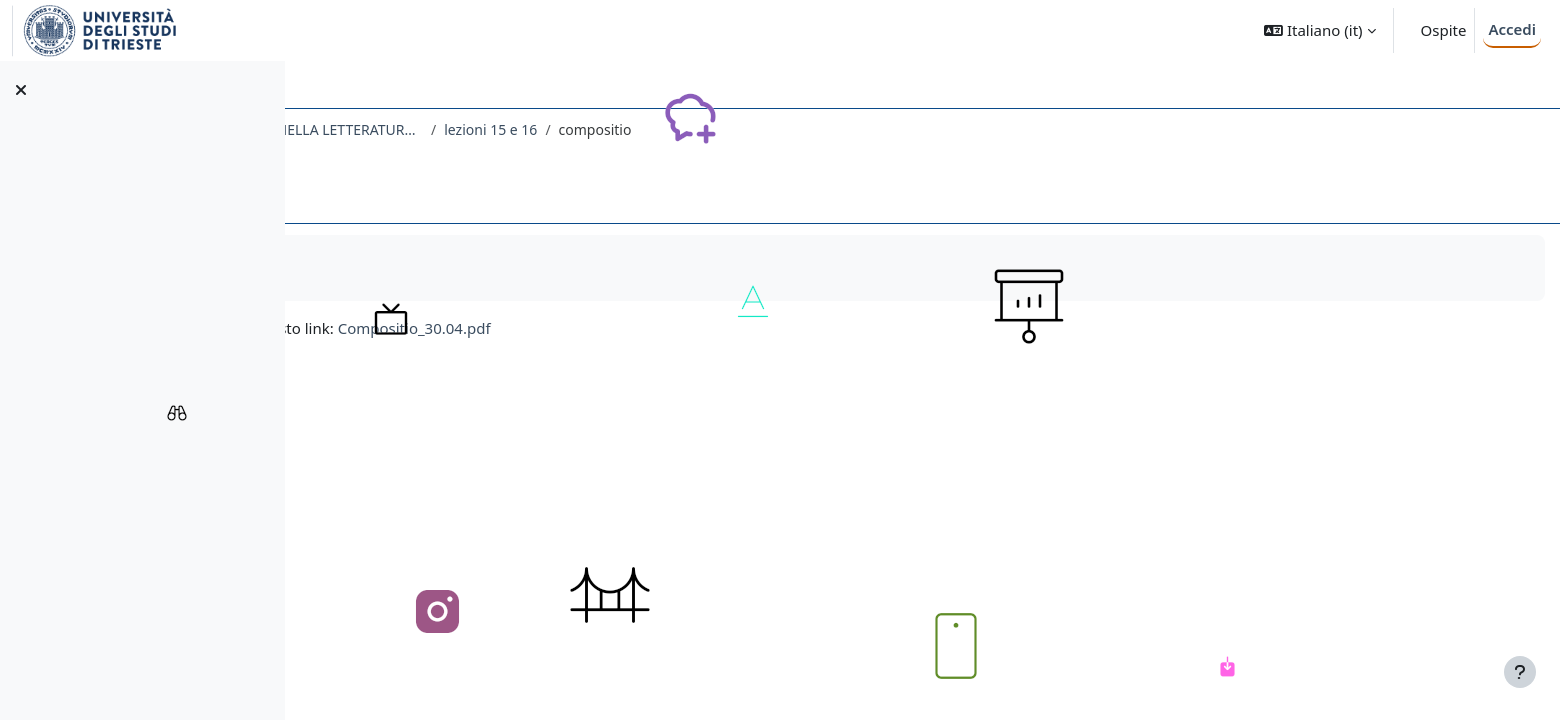 This screenshot has height=720, width=1568. Describe the element at coordinates (391, 321) in the screenshot. I see `access TV or video streaming features` at that location.